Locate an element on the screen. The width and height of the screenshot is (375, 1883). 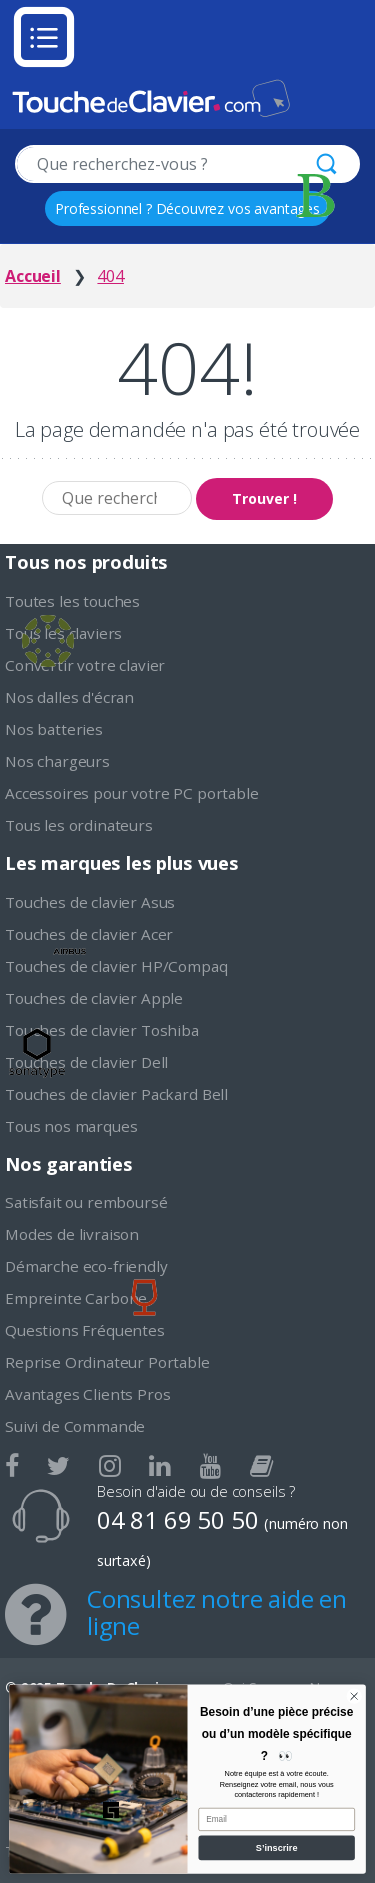
browse wine or beverage menu is located at coordinates (144, 1297).